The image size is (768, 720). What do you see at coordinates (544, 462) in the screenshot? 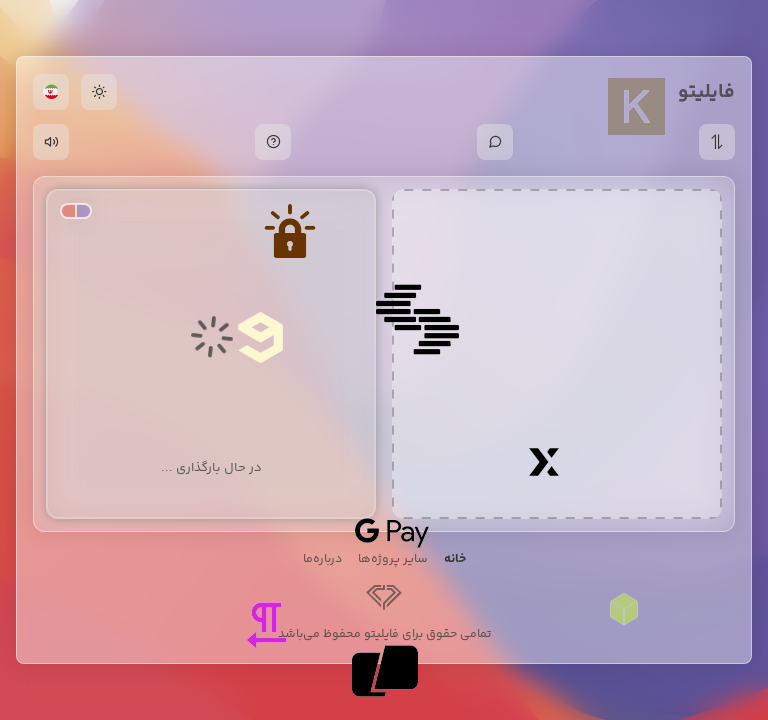
I see `visit experts exchange website` at bounding box center [544, 462].